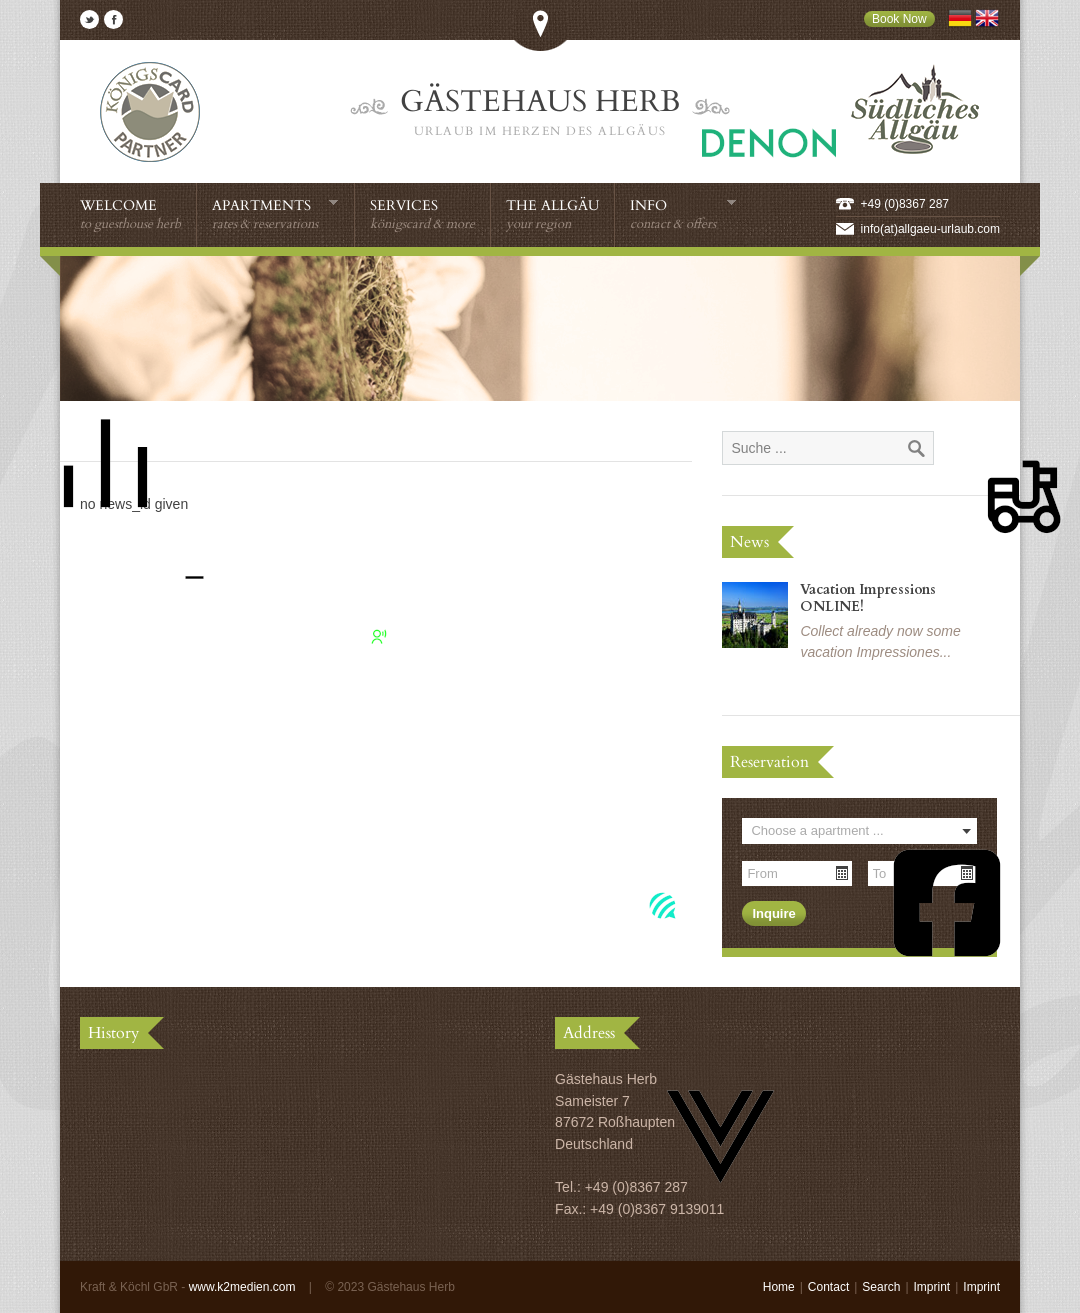 Image resolution: width=1080 pixels, height=1313 pixels. I want to click on remove or subtract an item, so click(194, 577).